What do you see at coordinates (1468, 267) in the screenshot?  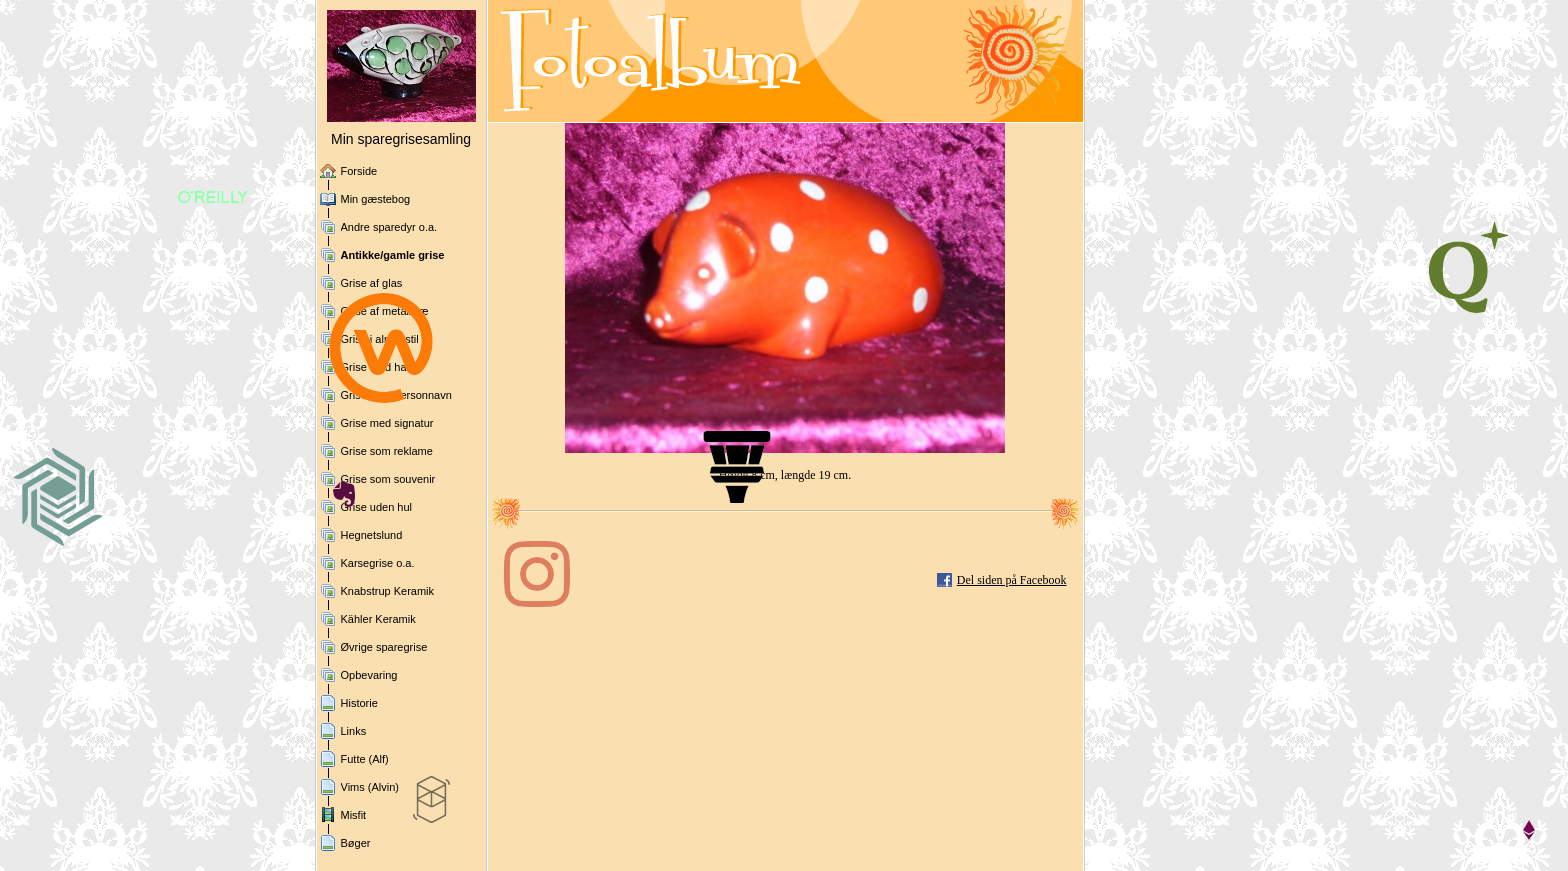 I see `open qwant search engine` at bounding box center [1468, 267].